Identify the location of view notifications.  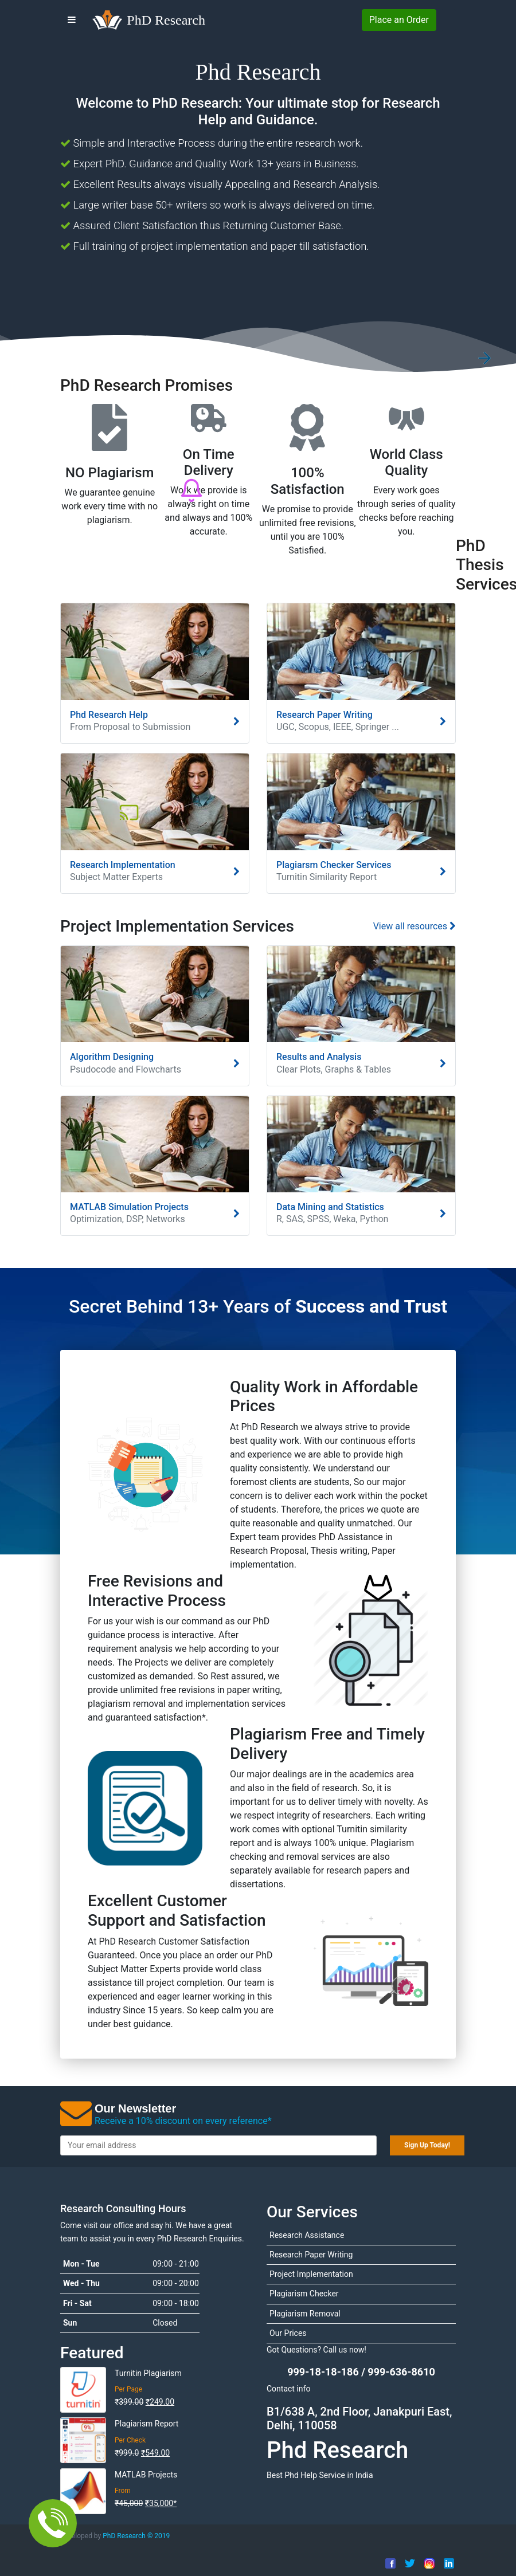
(191, 490).